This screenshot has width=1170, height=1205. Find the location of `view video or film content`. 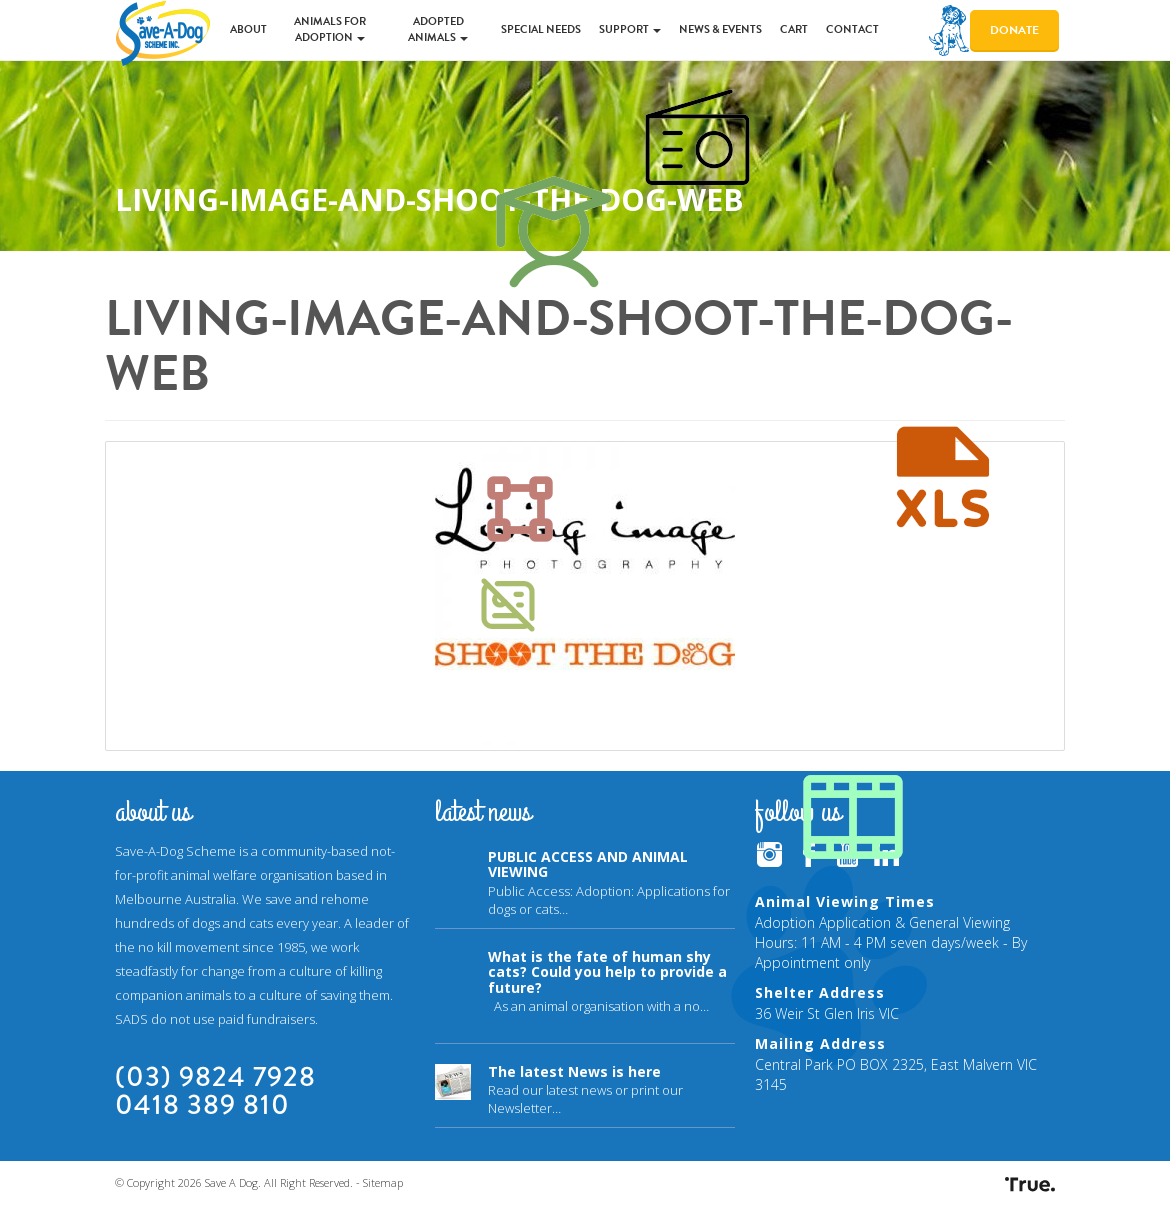

view video or film content is located at coordinates (853, 817).